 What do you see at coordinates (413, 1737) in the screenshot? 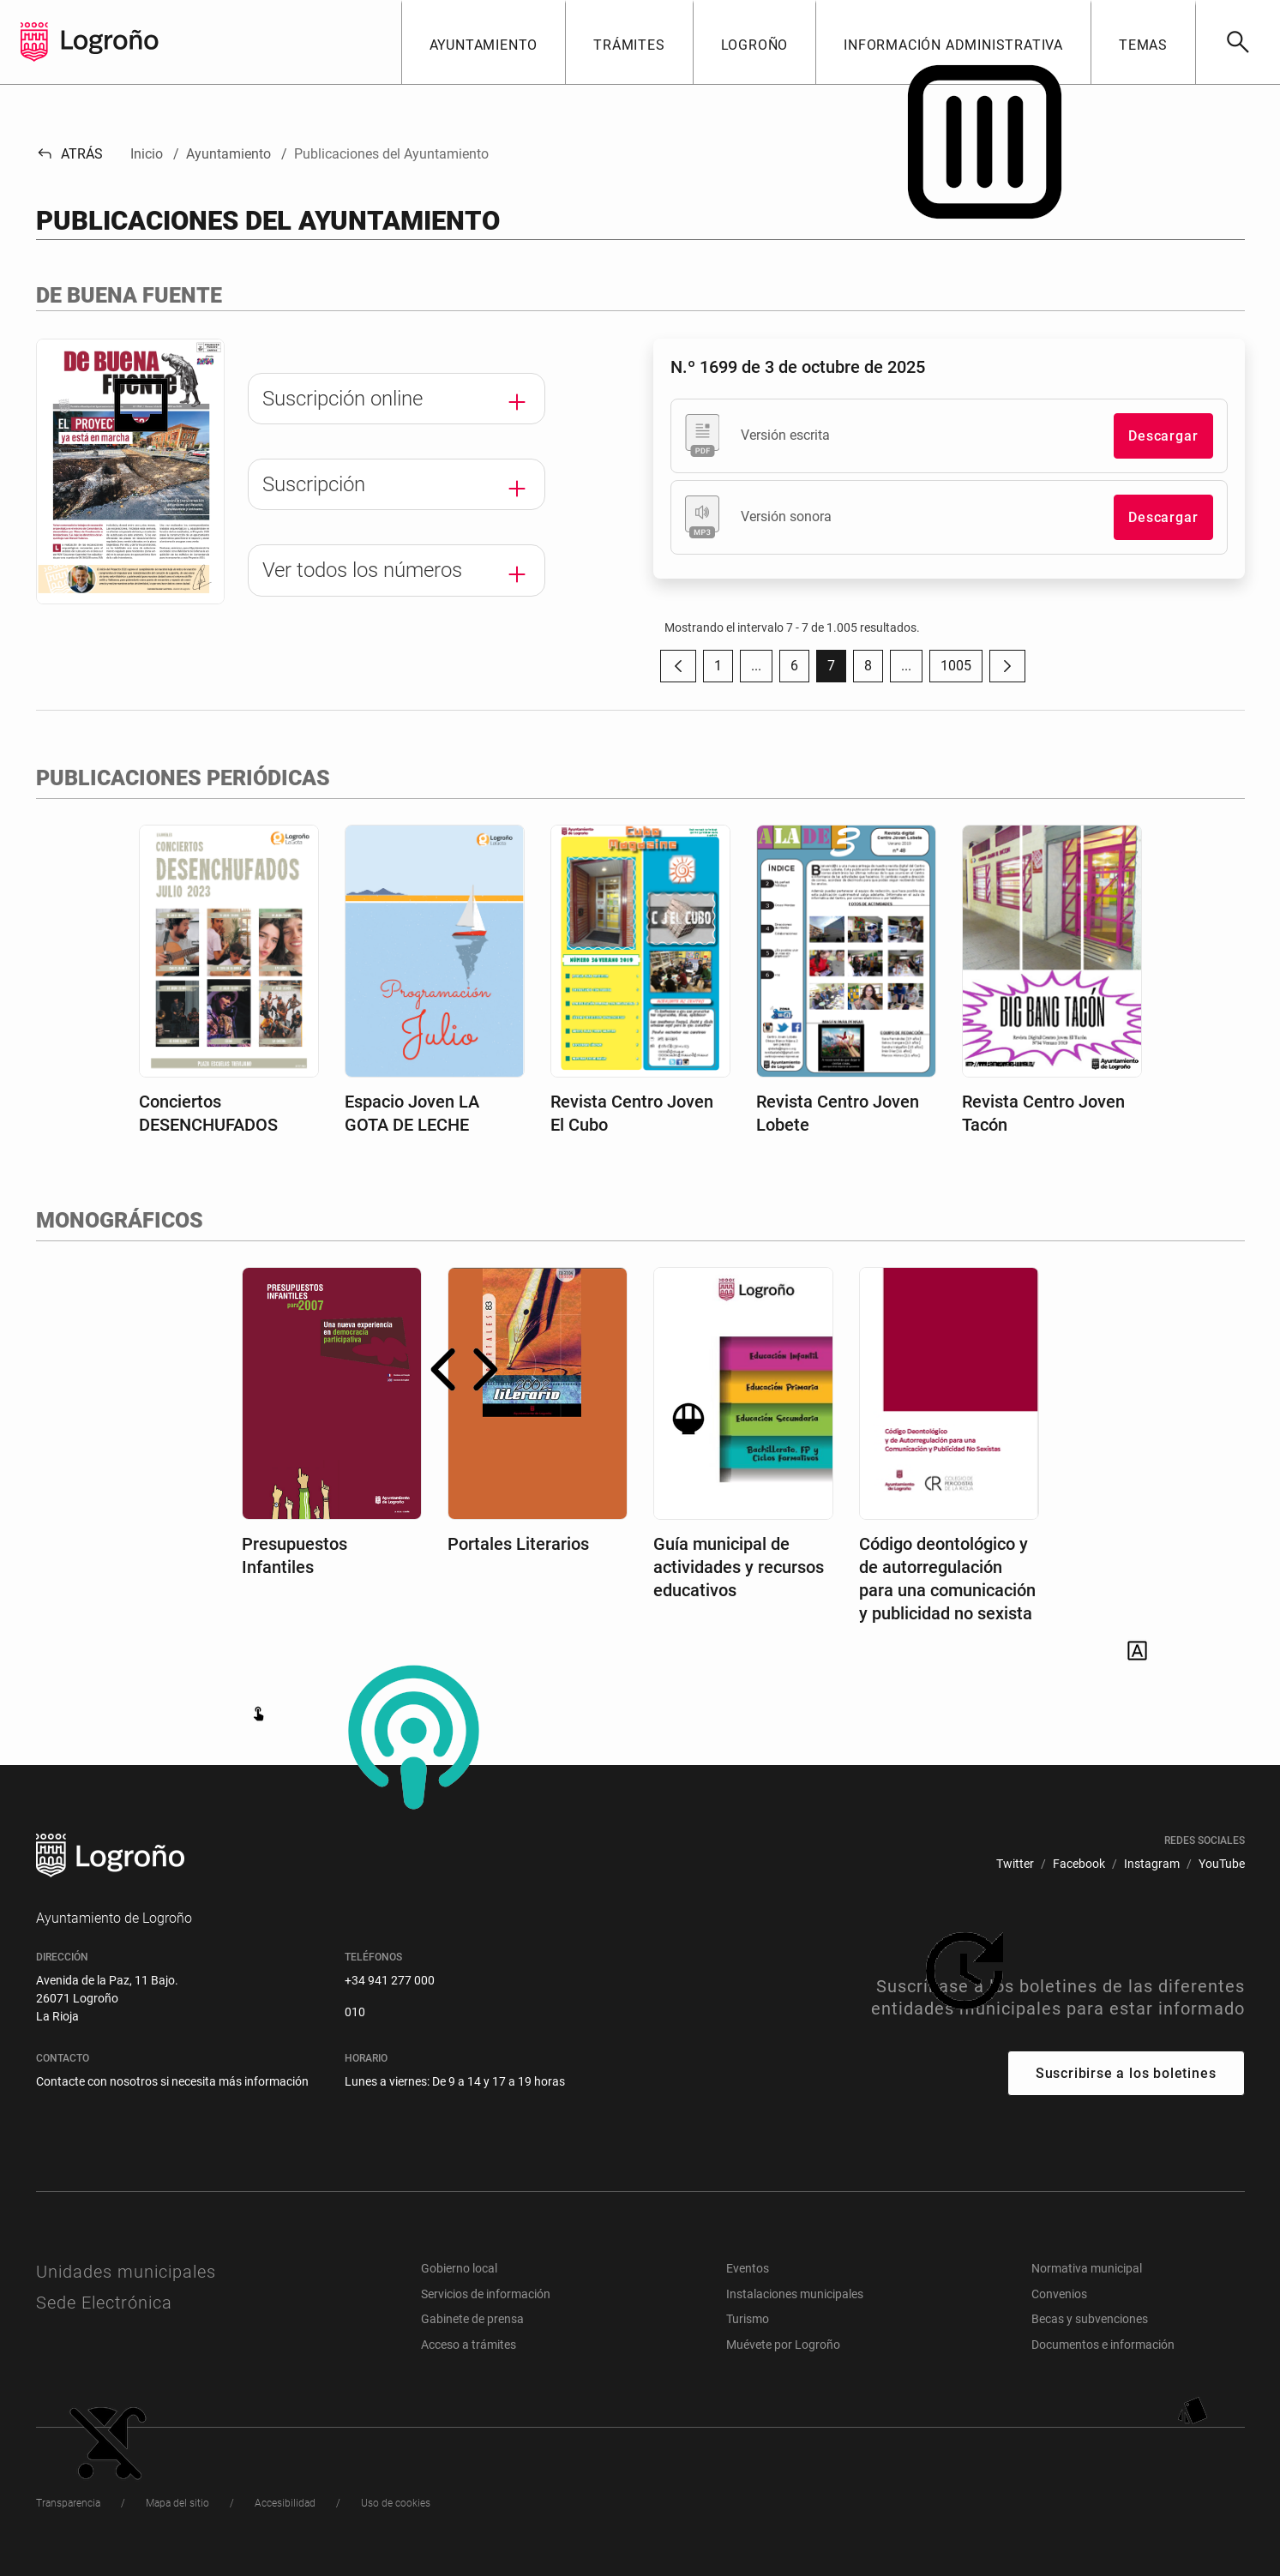
I see `access podcast library` at bounding box center [413, 1737].